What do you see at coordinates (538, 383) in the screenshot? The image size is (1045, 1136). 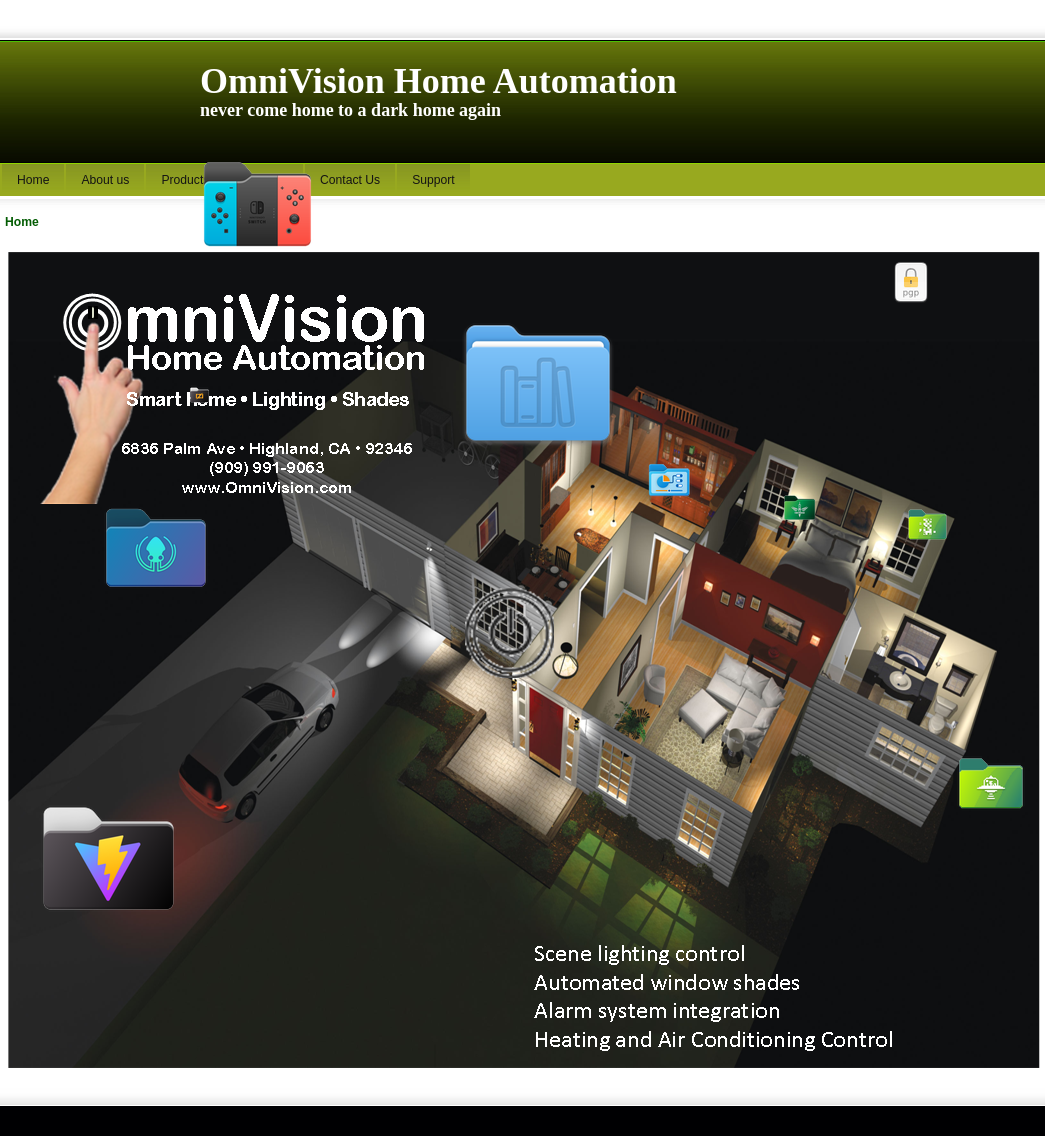 I see `open media library folder` at bounding box center [538, 383].